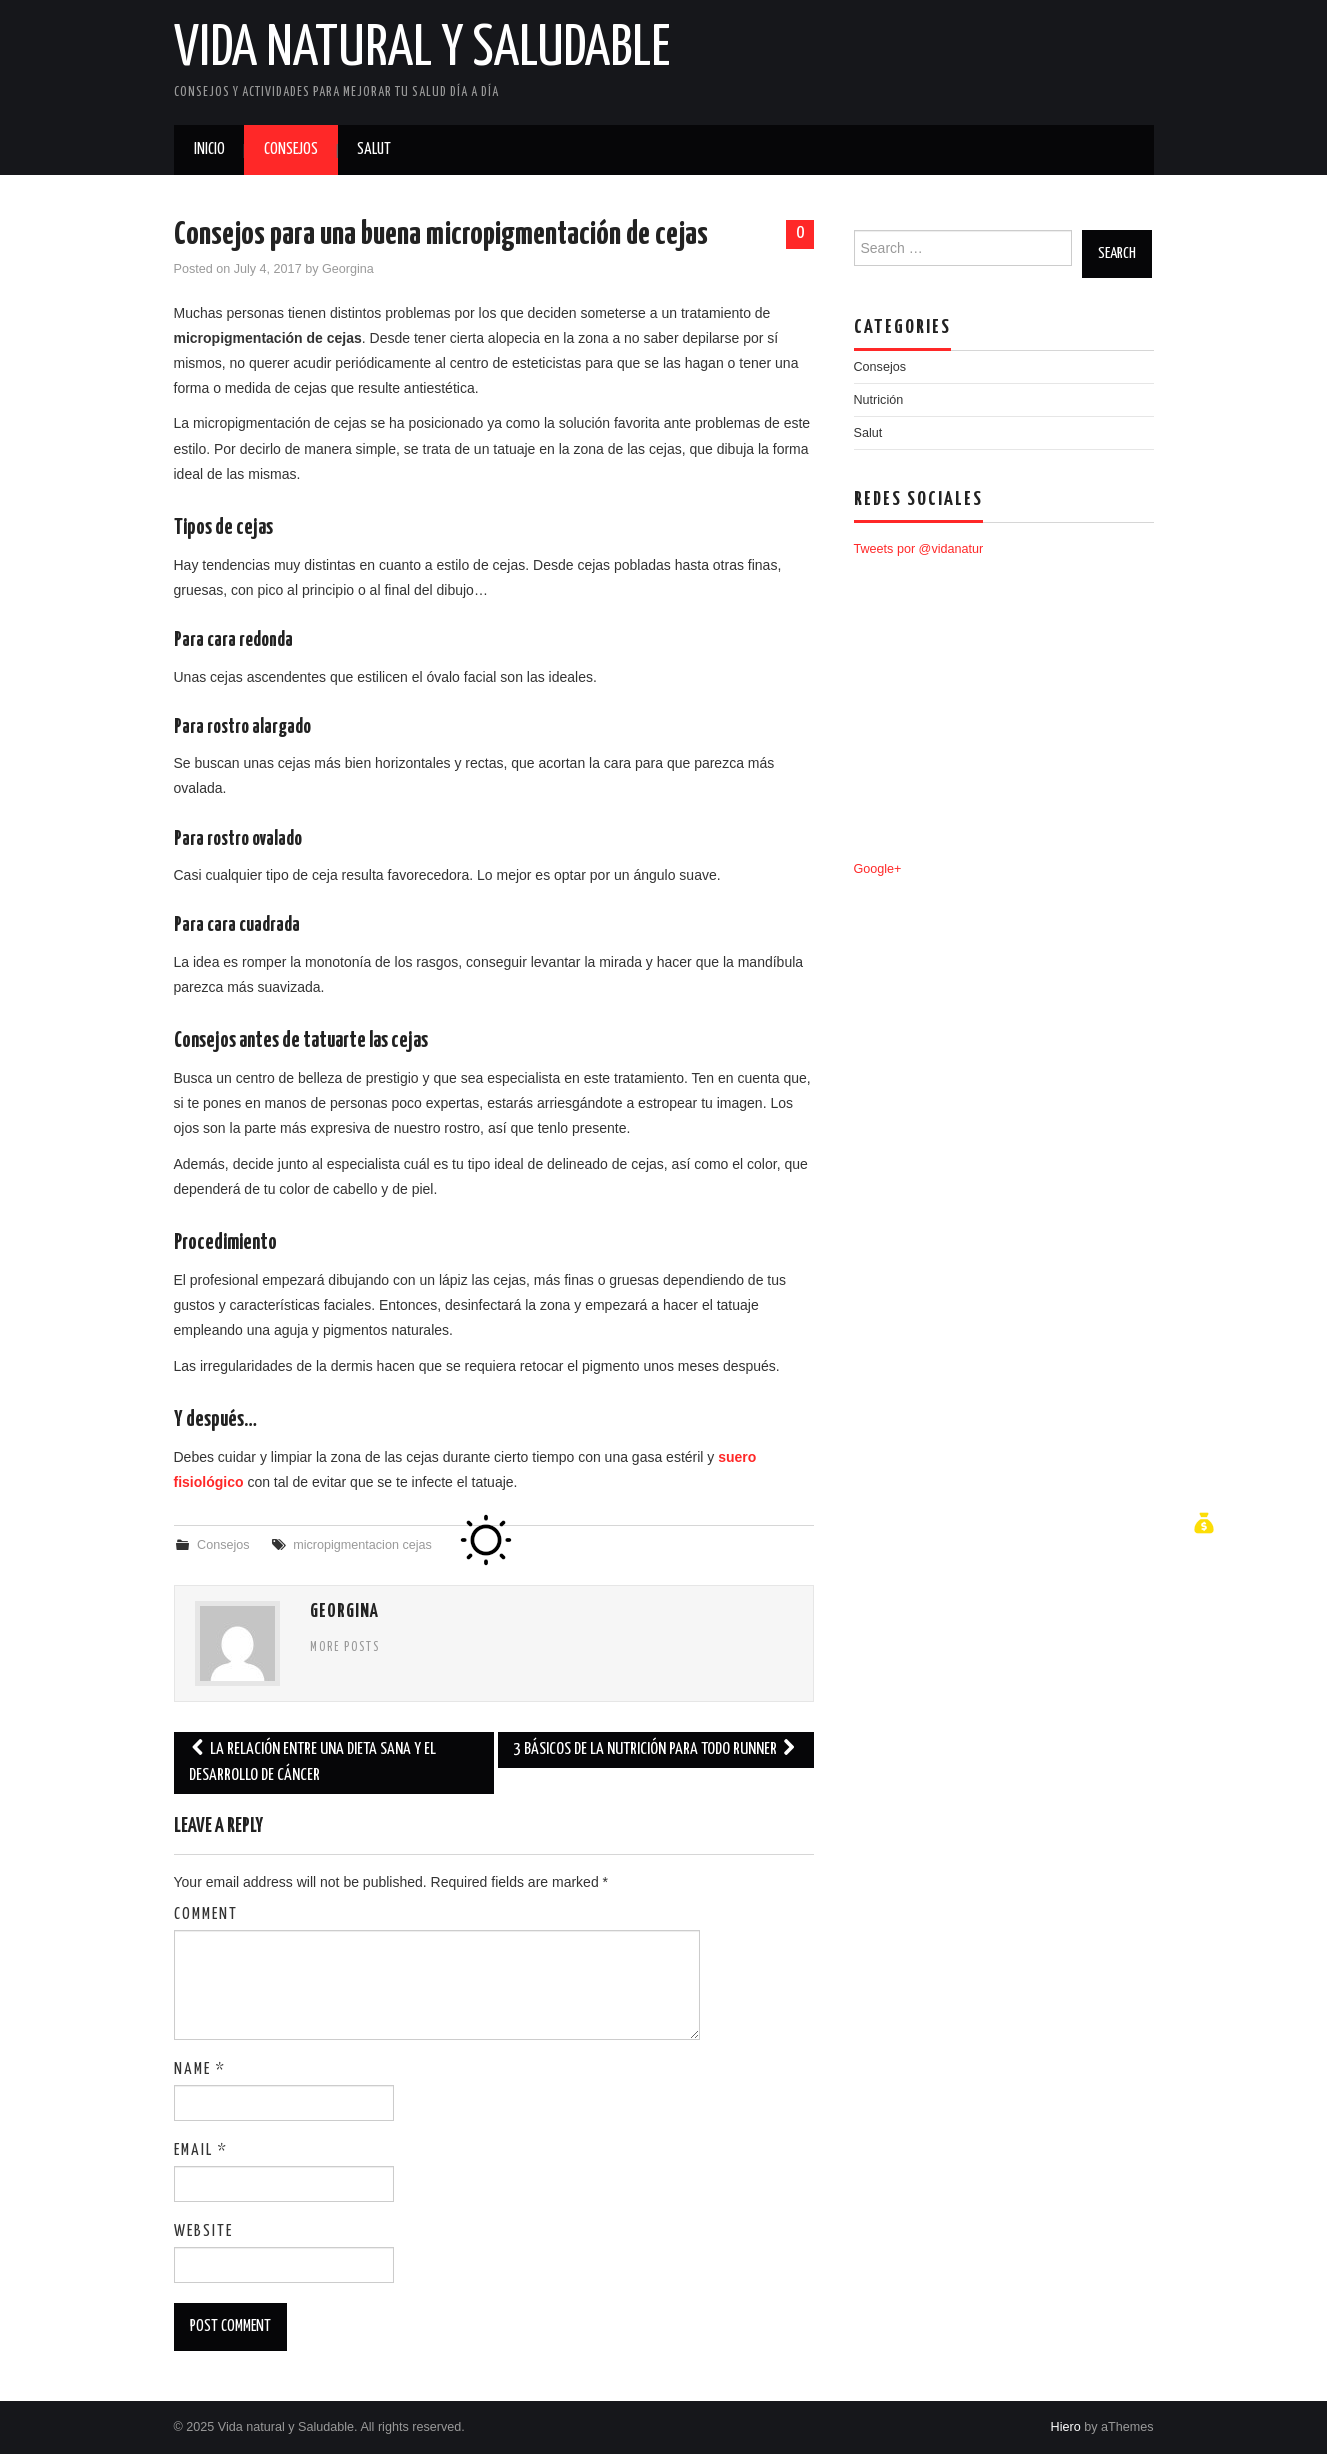  What do you see at coordinates (1204, 1523) in the screenshot?
I see `view your earnings or balance` at bounding box center [1204, 1523].